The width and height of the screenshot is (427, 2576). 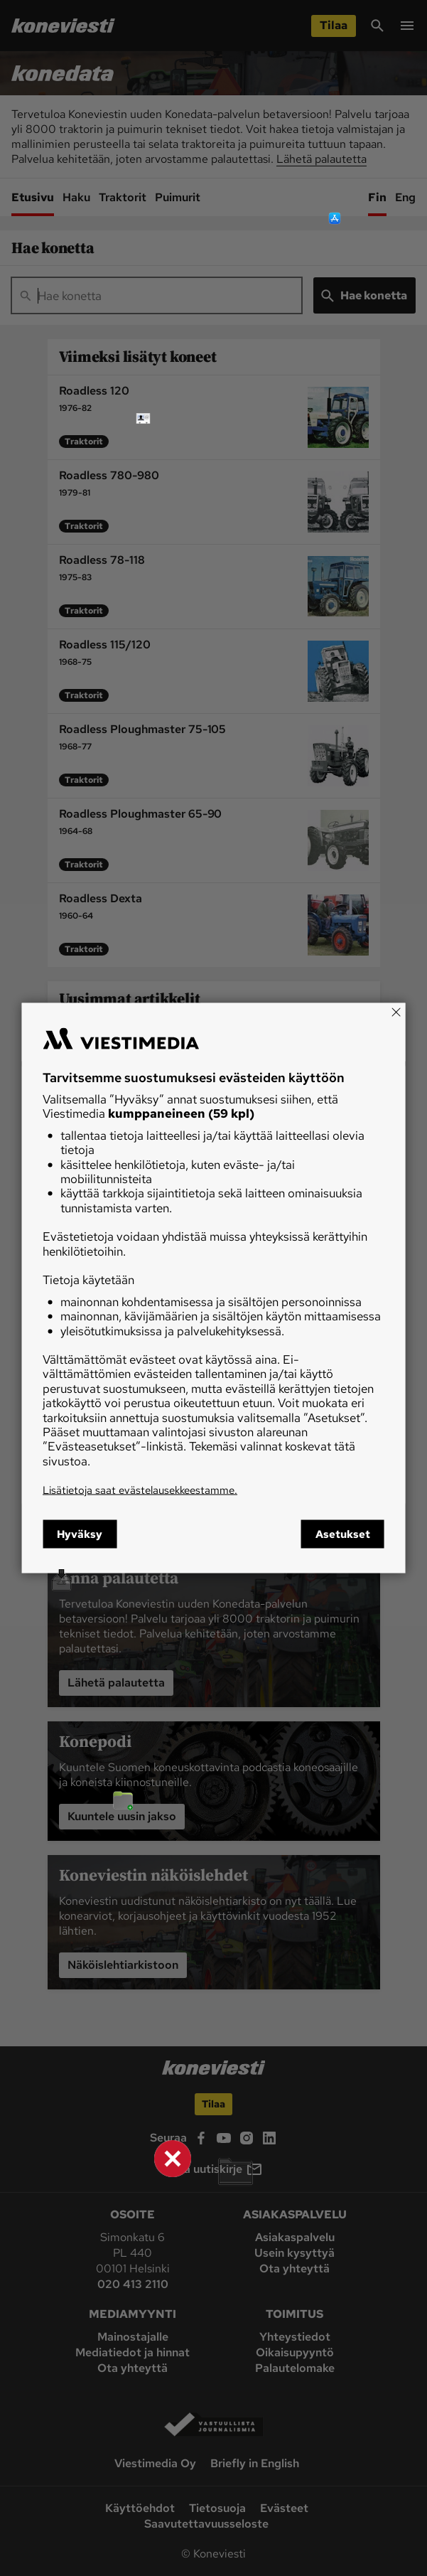 I want to click on access a mail folder, so click(x=235, y=2171).